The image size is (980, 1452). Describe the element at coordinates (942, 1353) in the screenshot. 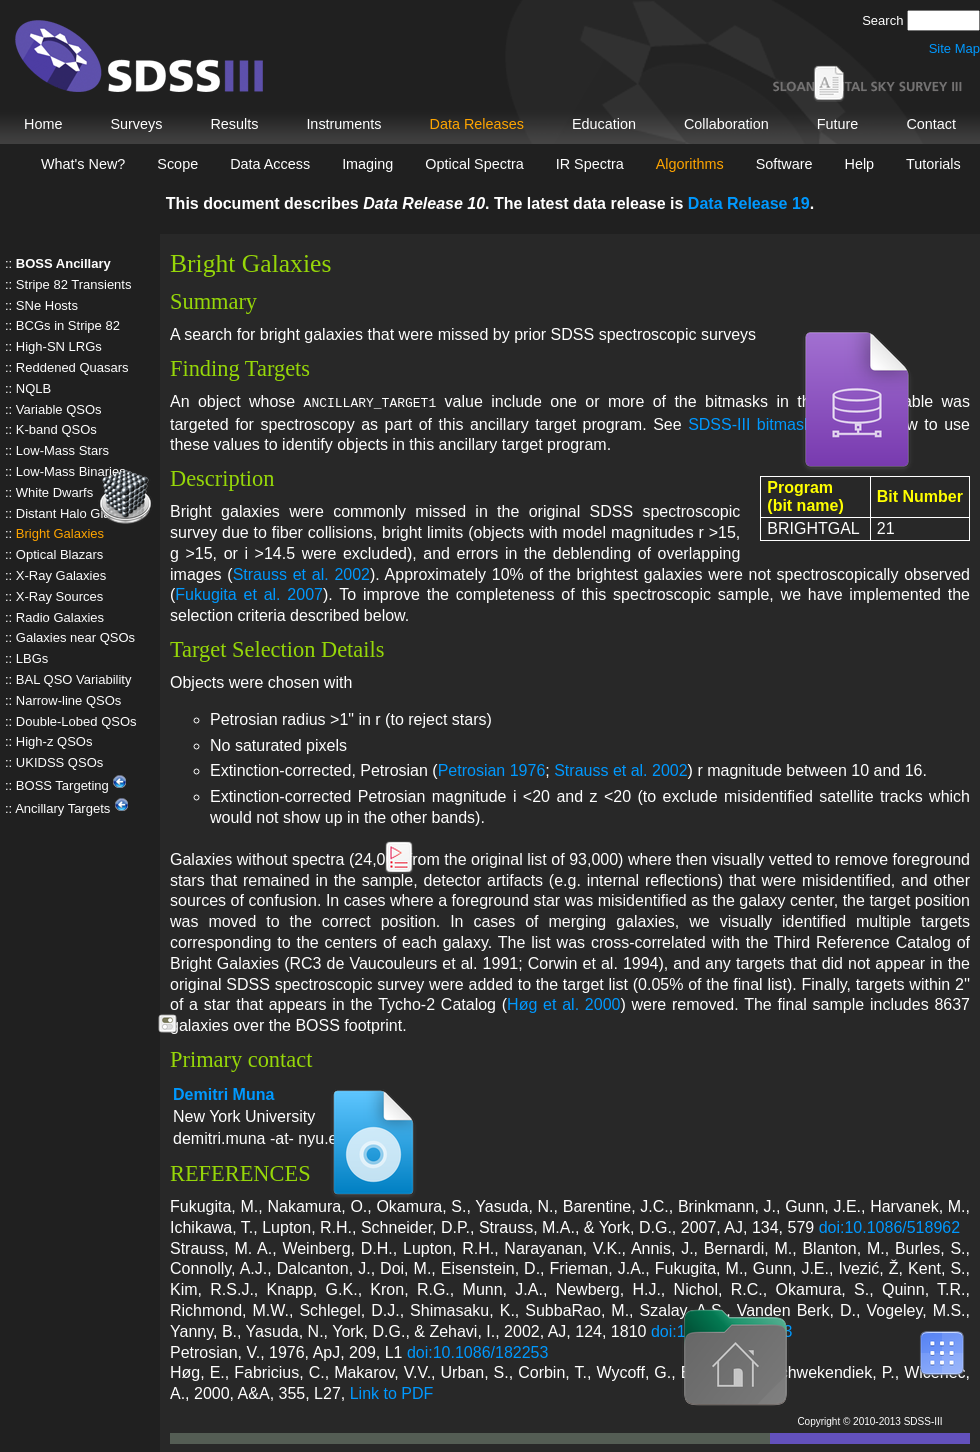

I see `view other applications` at that location.